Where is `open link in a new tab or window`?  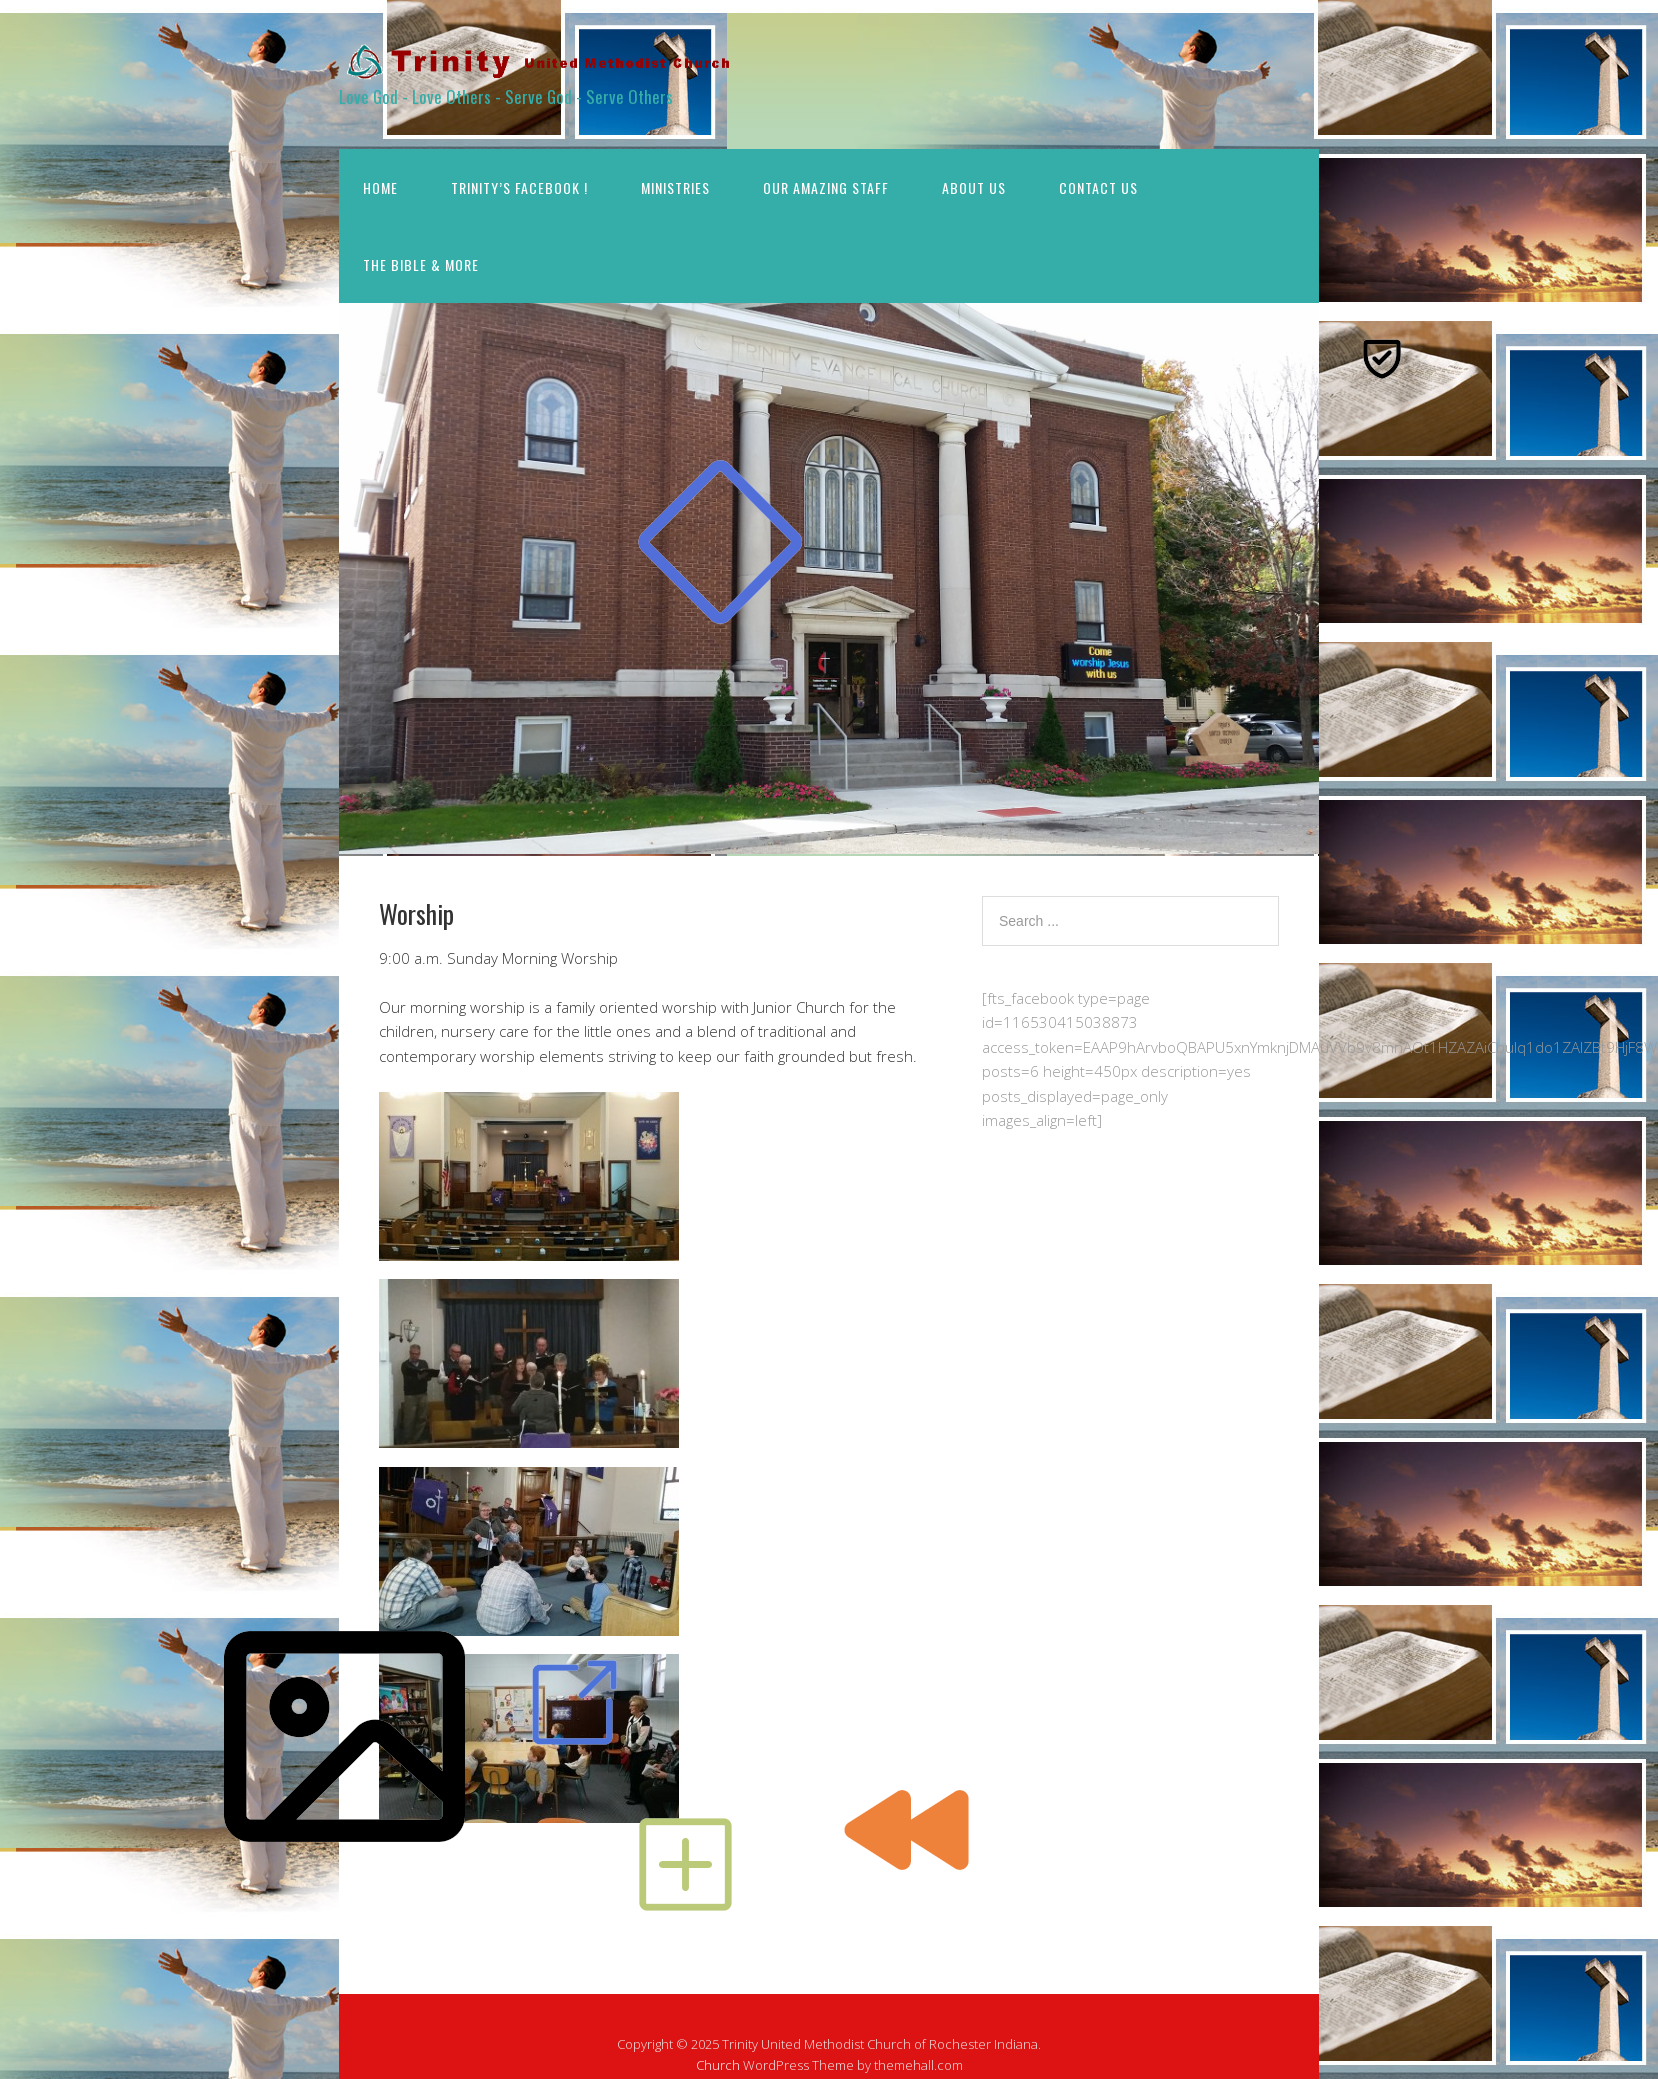 open link in a new tab or window is located at coordinates (572, 1704).